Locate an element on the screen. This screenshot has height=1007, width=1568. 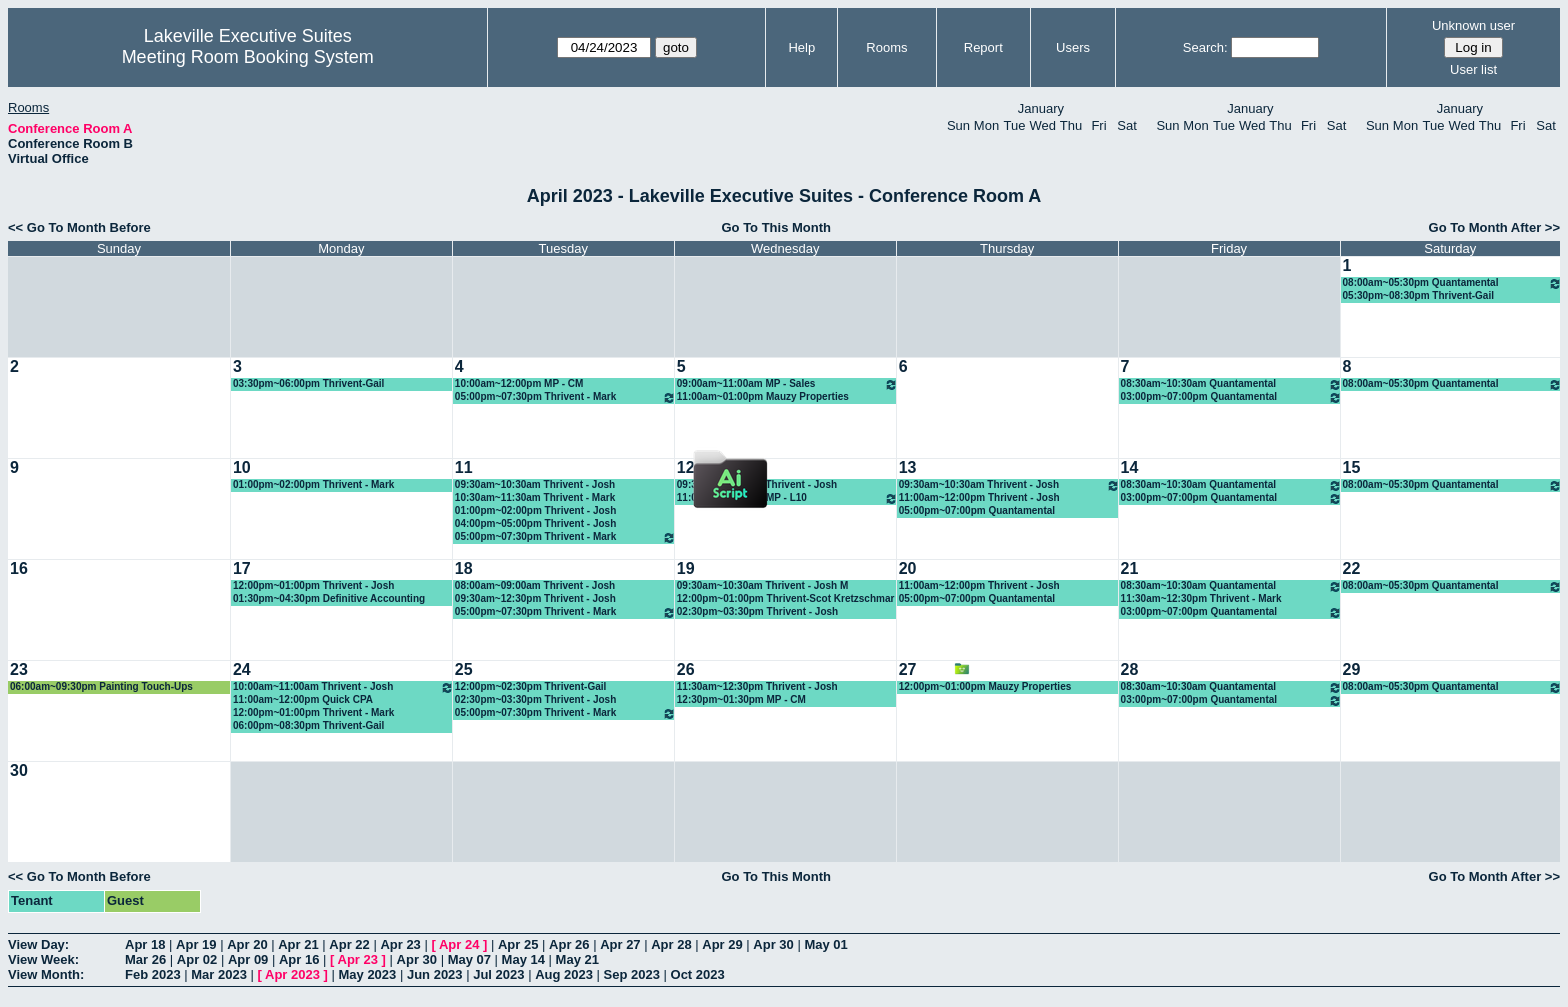
open GameJolt games folder is located at coordinates (962, 669).